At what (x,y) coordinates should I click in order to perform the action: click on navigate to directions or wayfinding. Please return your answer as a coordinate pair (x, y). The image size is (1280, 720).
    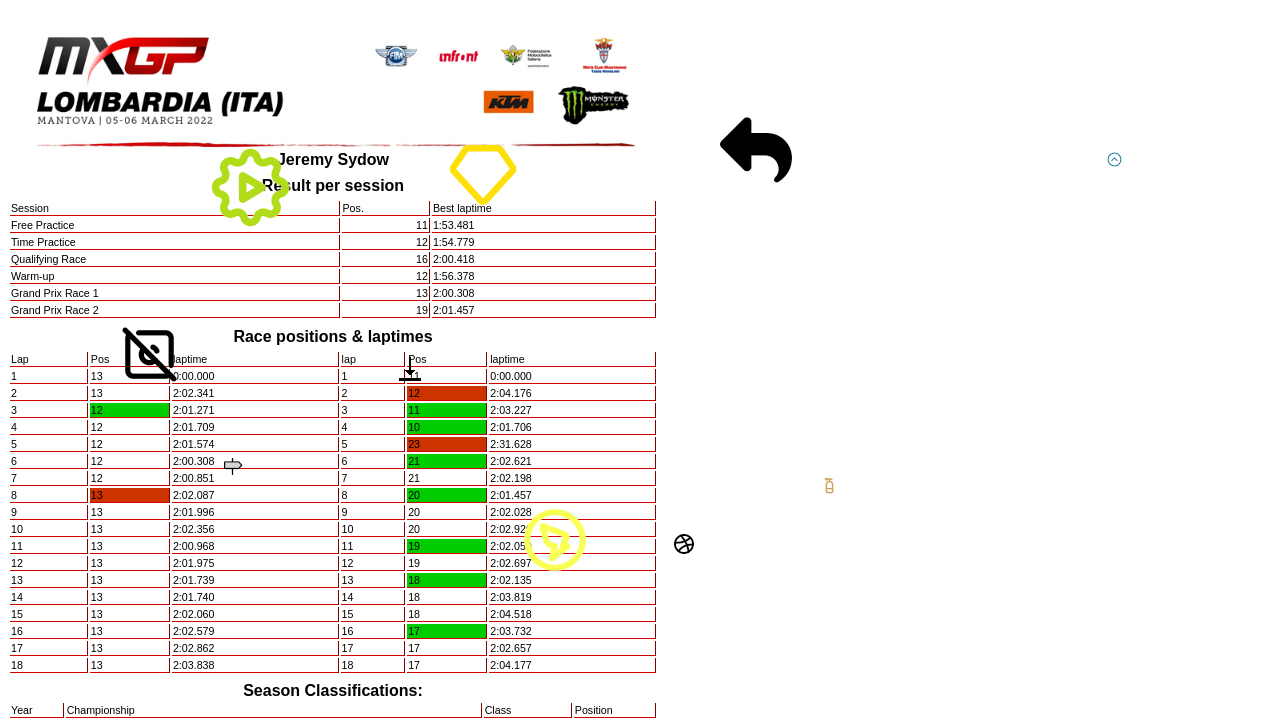
    Looking at the image, I should click on (232, 466).